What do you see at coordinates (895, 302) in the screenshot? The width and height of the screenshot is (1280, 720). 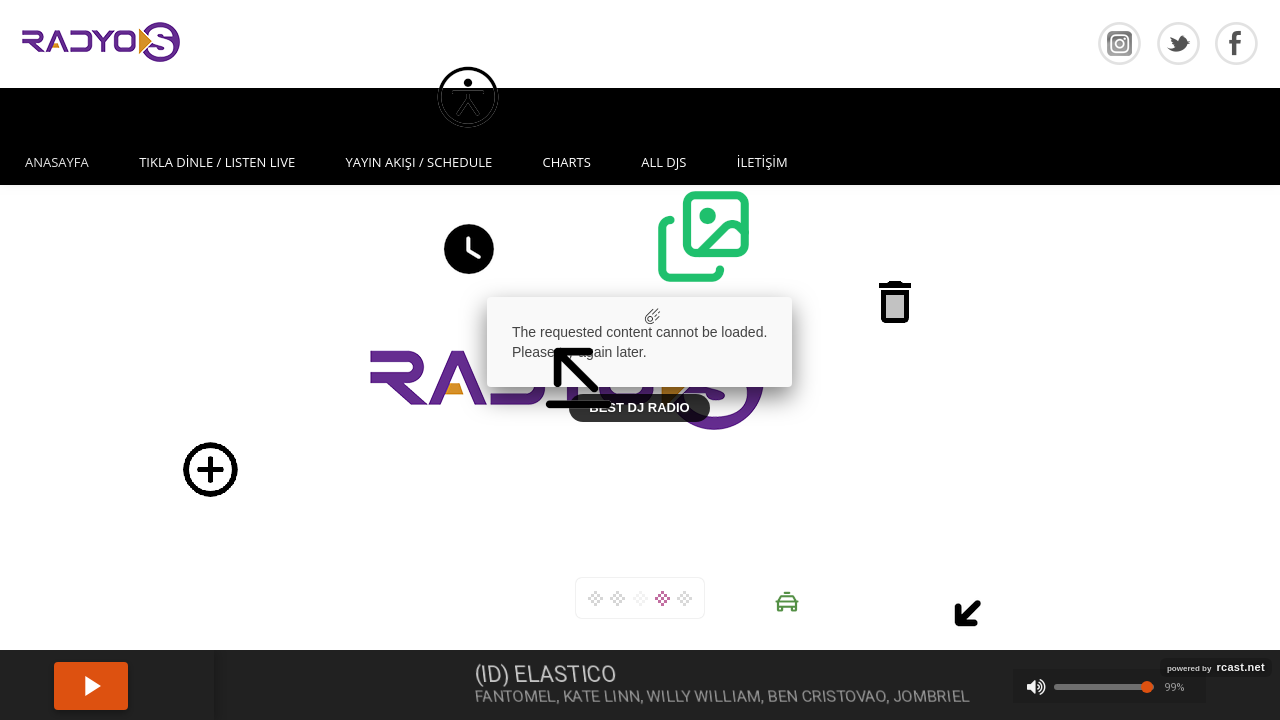 I see `delete selected item` at bounding box center [895, 302].